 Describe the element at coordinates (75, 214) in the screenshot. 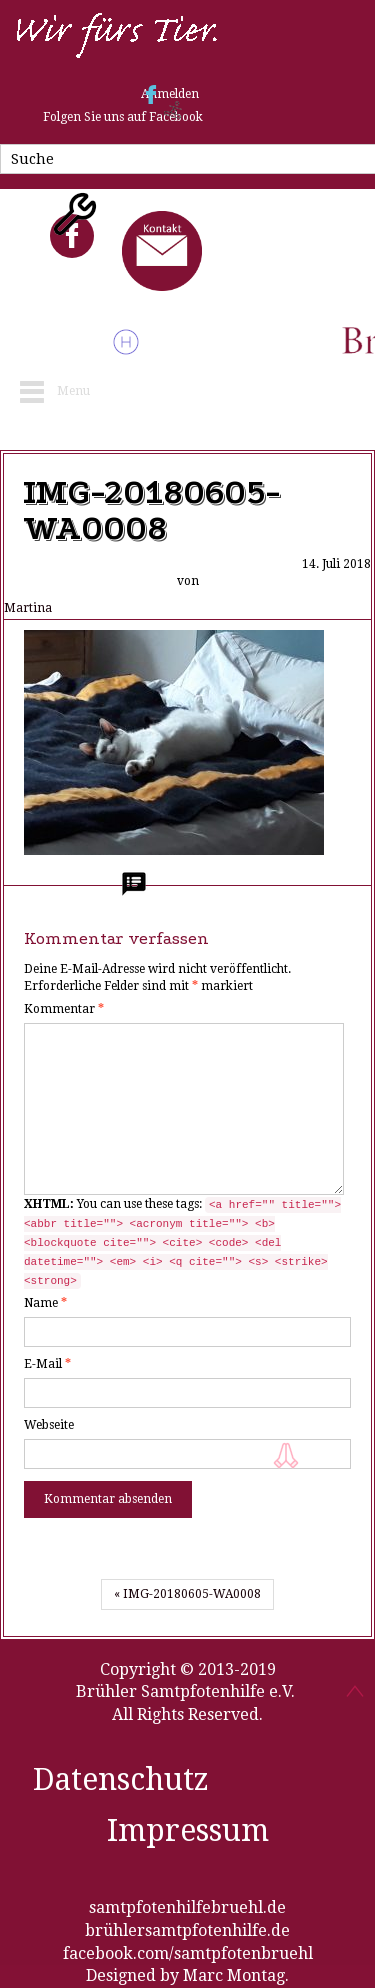

I see `access settings or configuration options` at that location.